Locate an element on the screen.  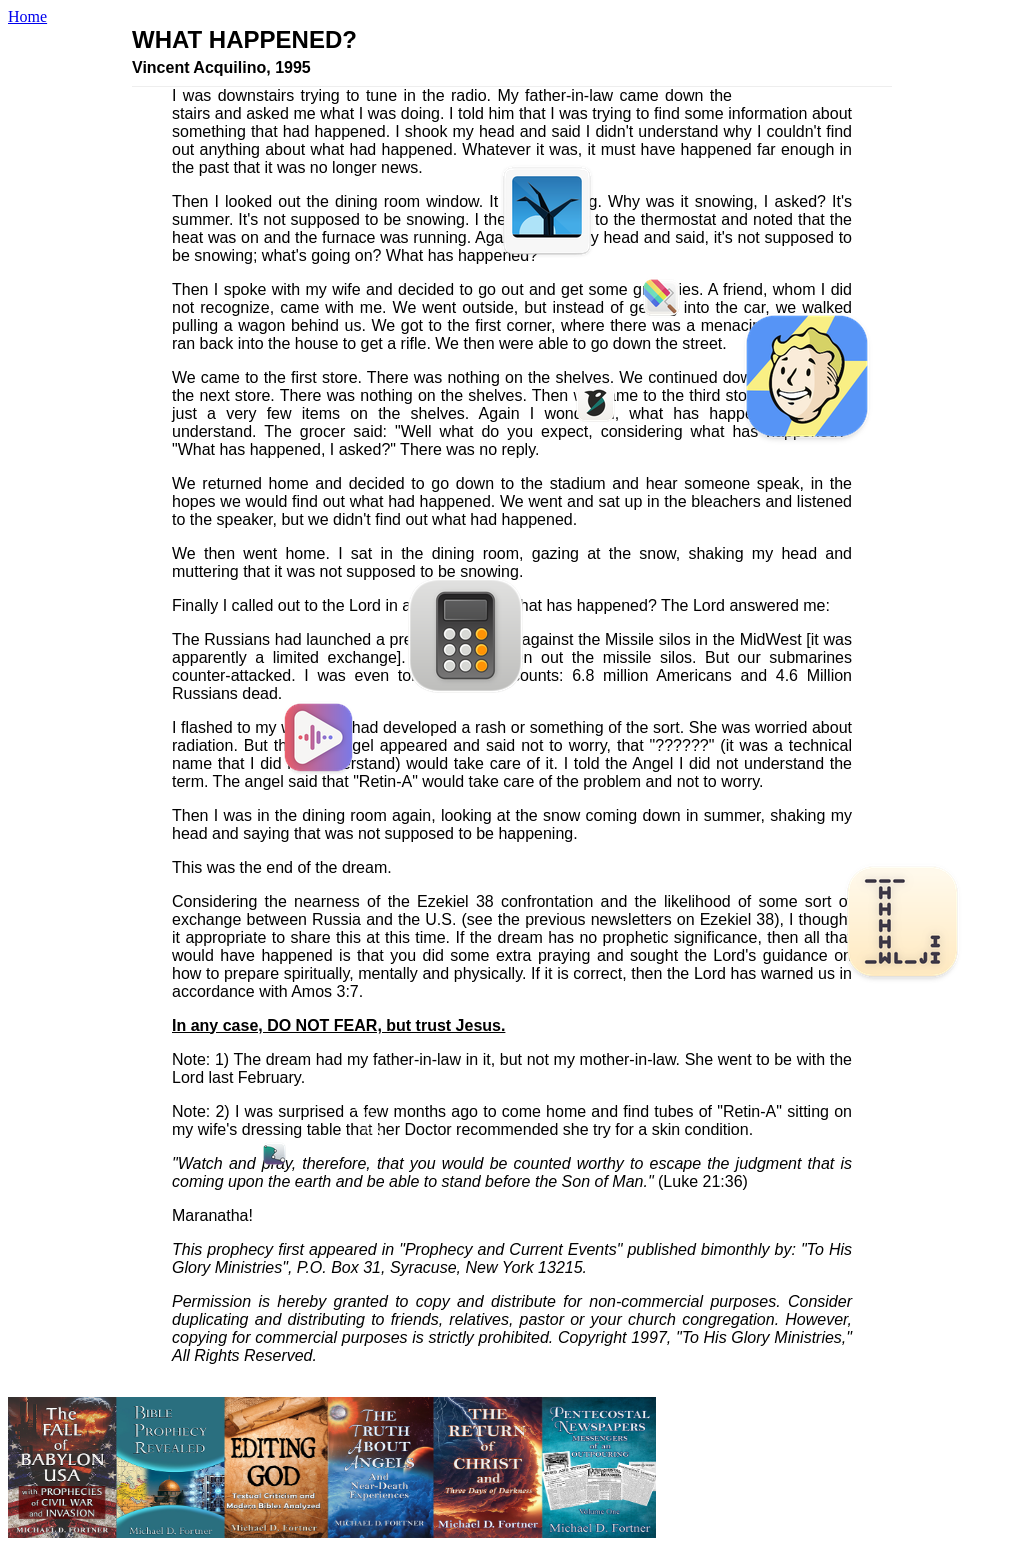
open Gradience app to customize GTK theme colors is located at coordinates (661, 297).